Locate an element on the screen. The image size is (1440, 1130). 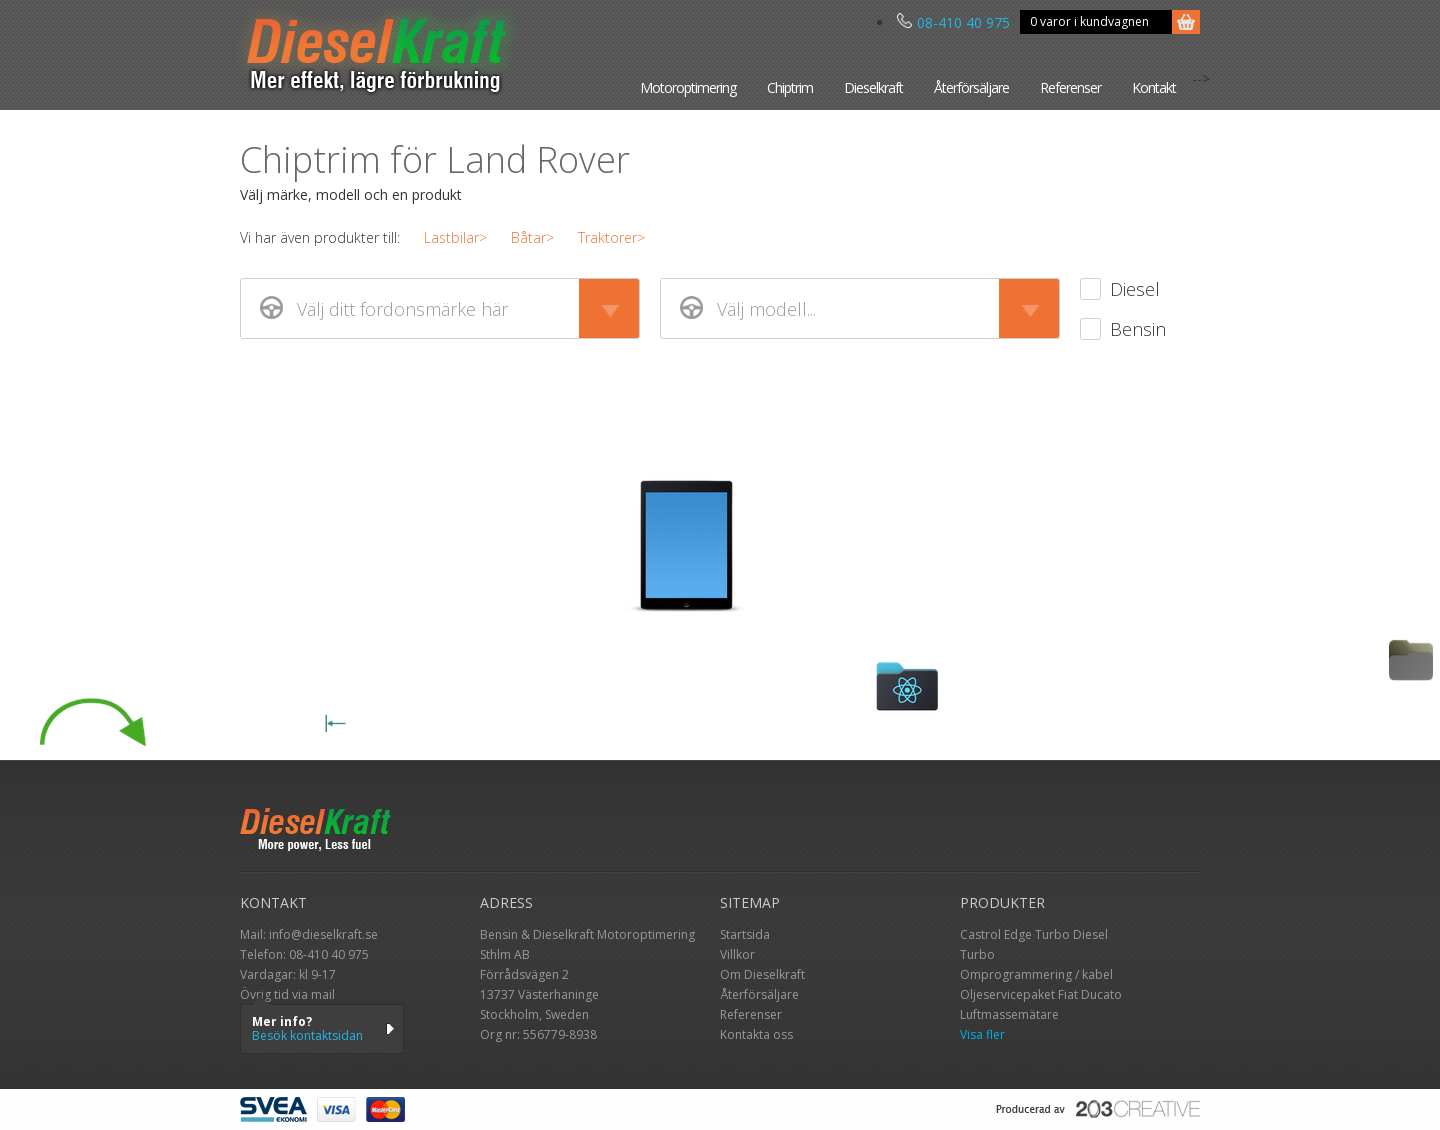
go to the first item in a list or sequence is located at coordinates (335, 723).